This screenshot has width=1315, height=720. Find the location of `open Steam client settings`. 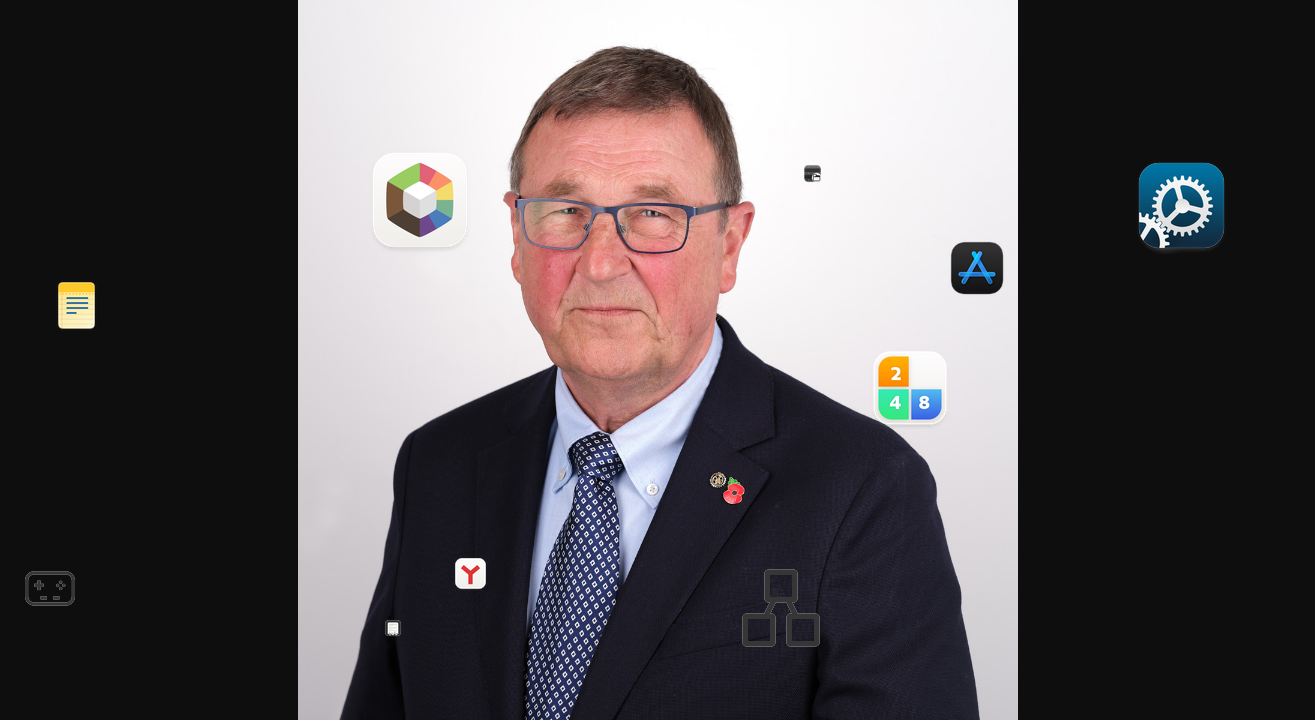

open Steam client settings is located at coordinates (1181, 205).